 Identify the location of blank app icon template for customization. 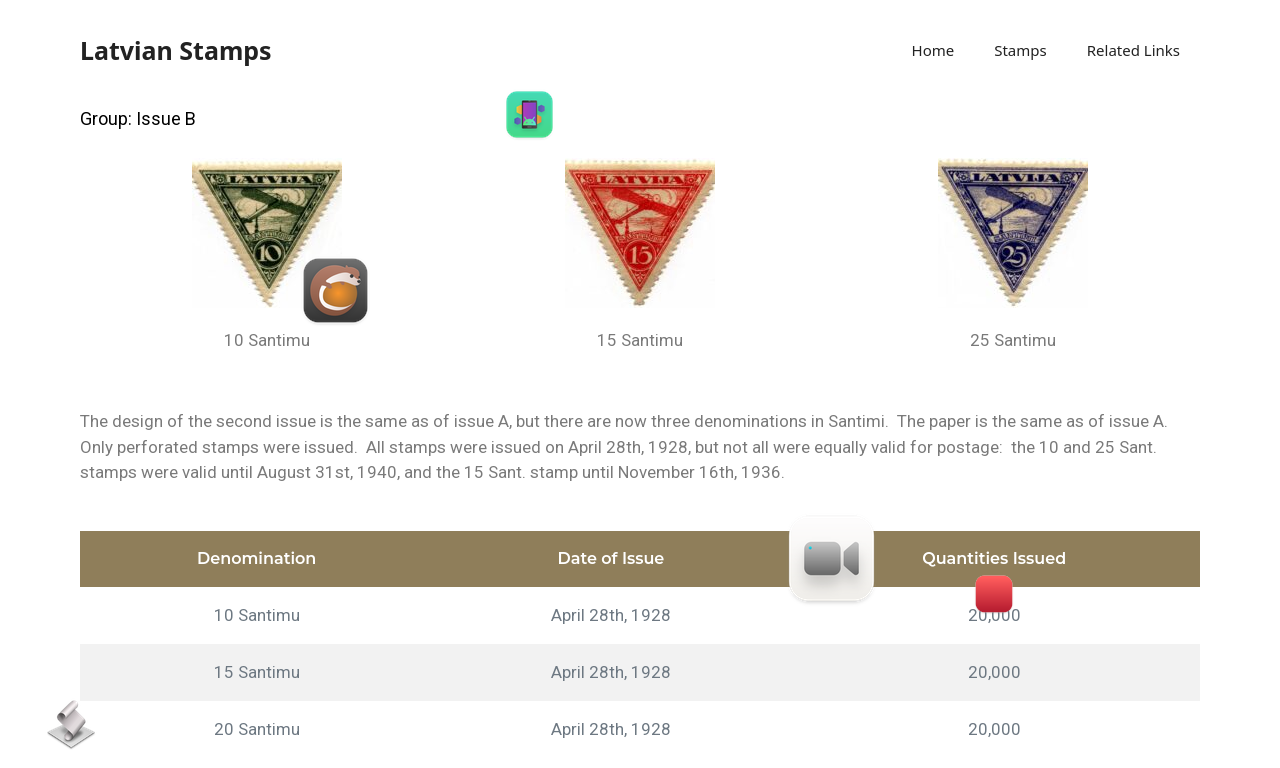
(994, 594).